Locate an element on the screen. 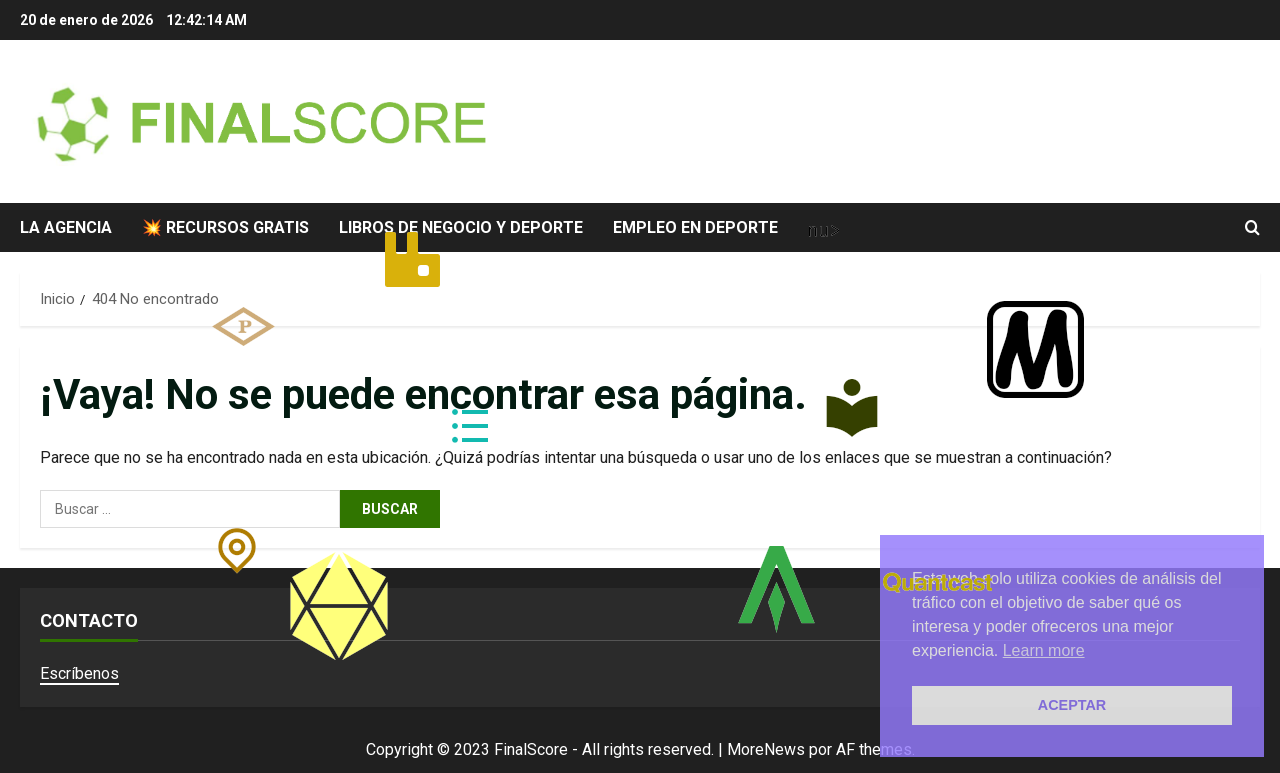 This screenshot has width=1280, height=773. powers brand logo is located at coordinates (243, 326).